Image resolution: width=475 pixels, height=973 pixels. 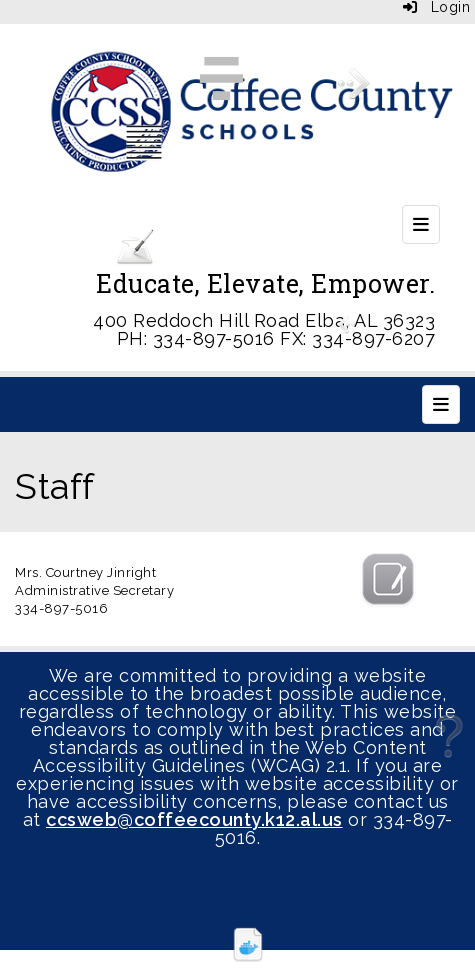 What do you see at coordinates (388, 580) in the screenshot?
I see `open composer preferences` at bounding box center [388, 580].